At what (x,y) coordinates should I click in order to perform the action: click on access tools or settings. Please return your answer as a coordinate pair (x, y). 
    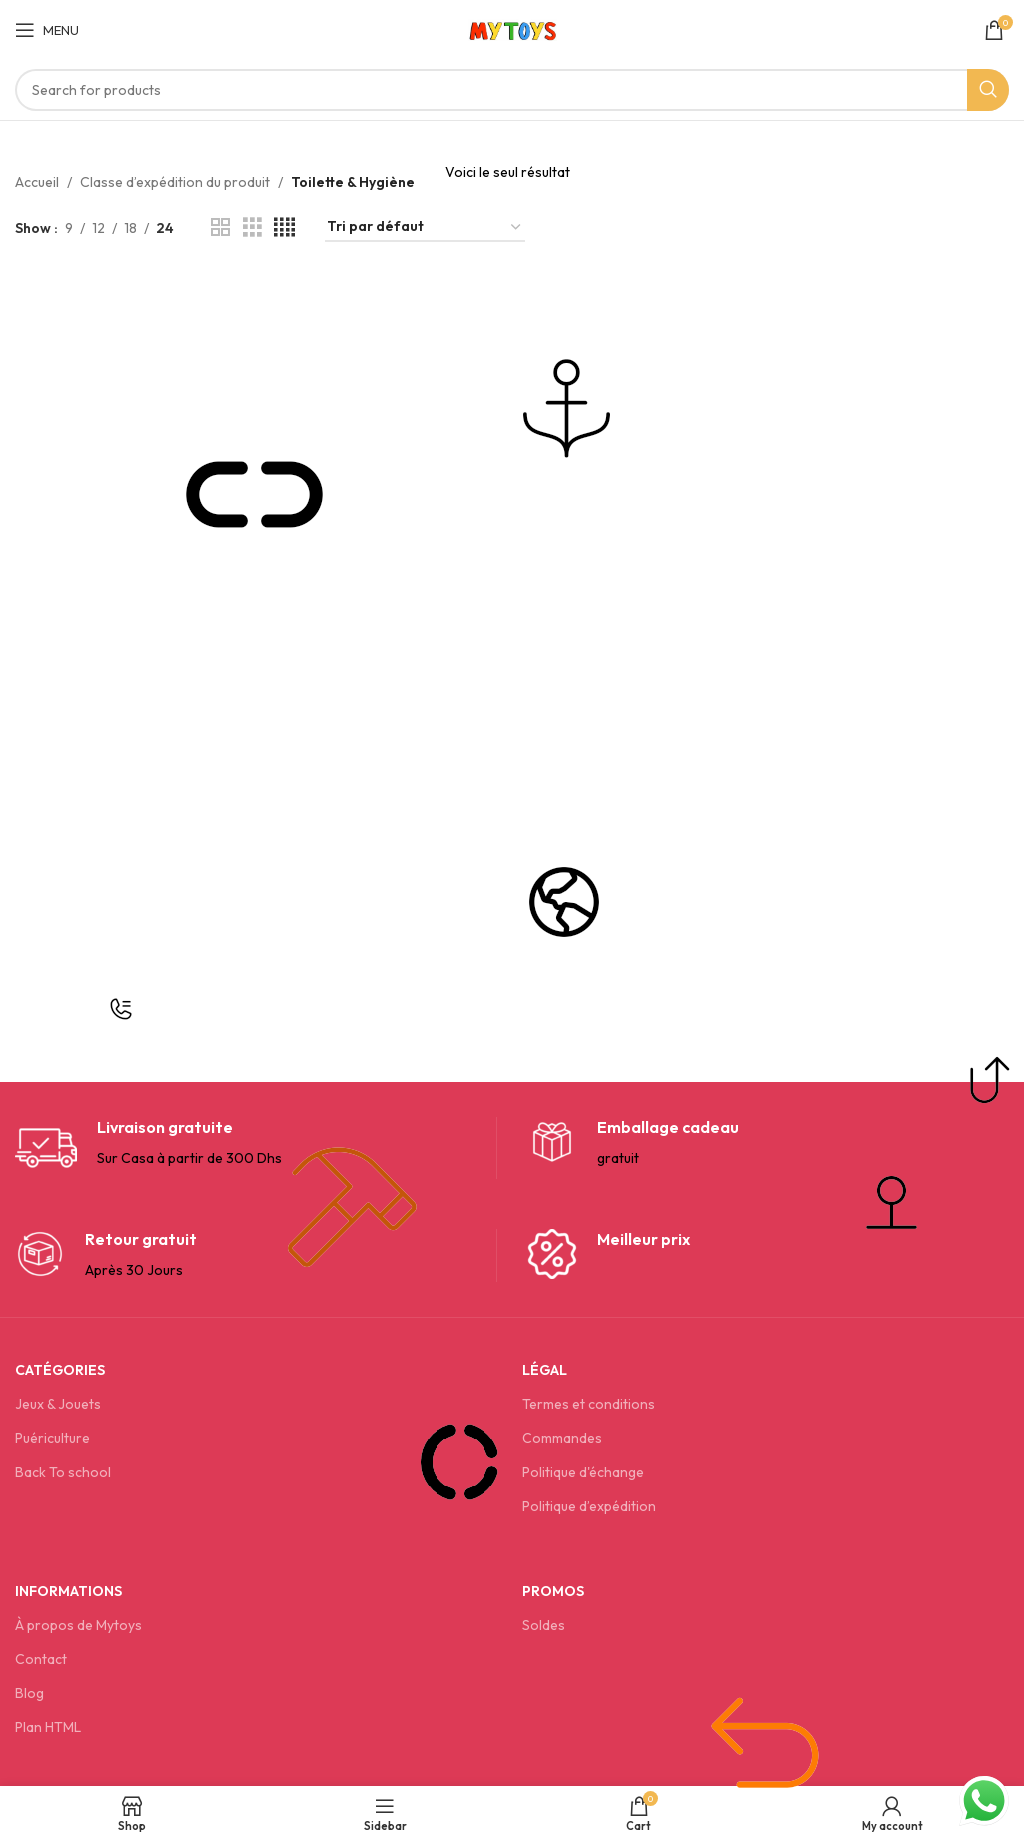
    Looking at the image, I should click on (345, 1209).